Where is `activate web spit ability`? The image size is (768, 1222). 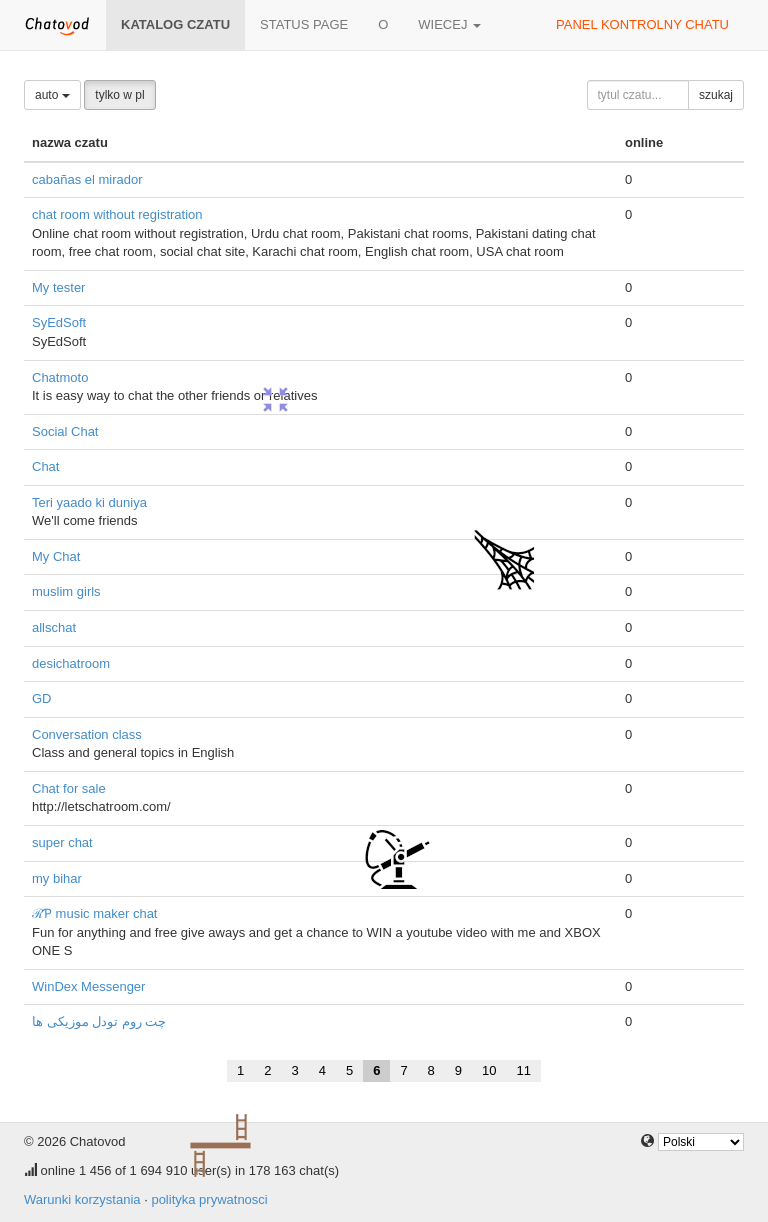 activate web spit ability is located at coordinates (504, 560).